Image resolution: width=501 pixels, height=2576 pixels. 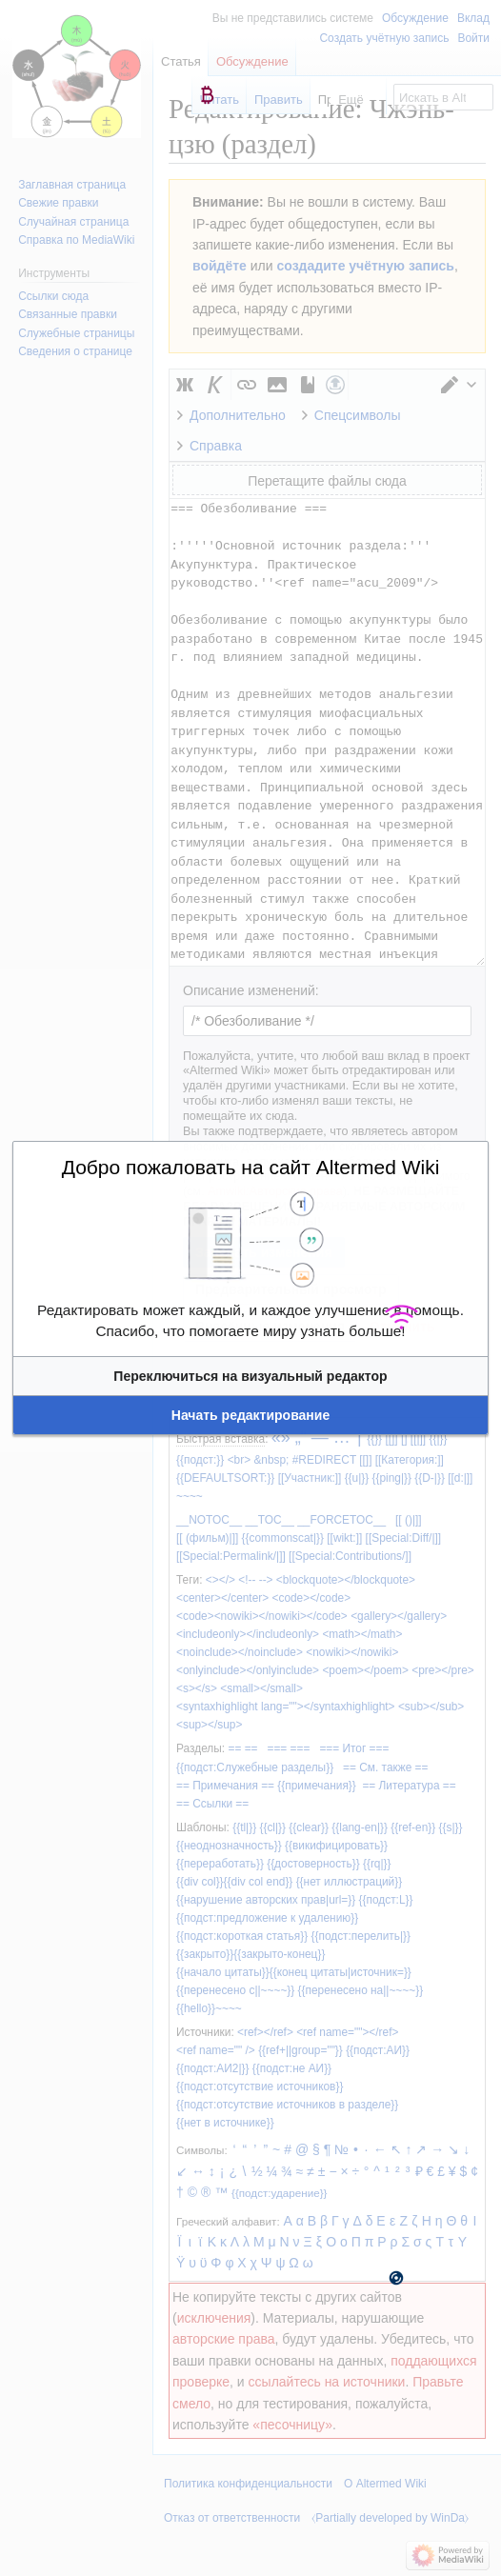 What do you see at coordinates (396, 2278) in the screenshot?
I see `play music or audio content` at bounding box center [396, 2278].